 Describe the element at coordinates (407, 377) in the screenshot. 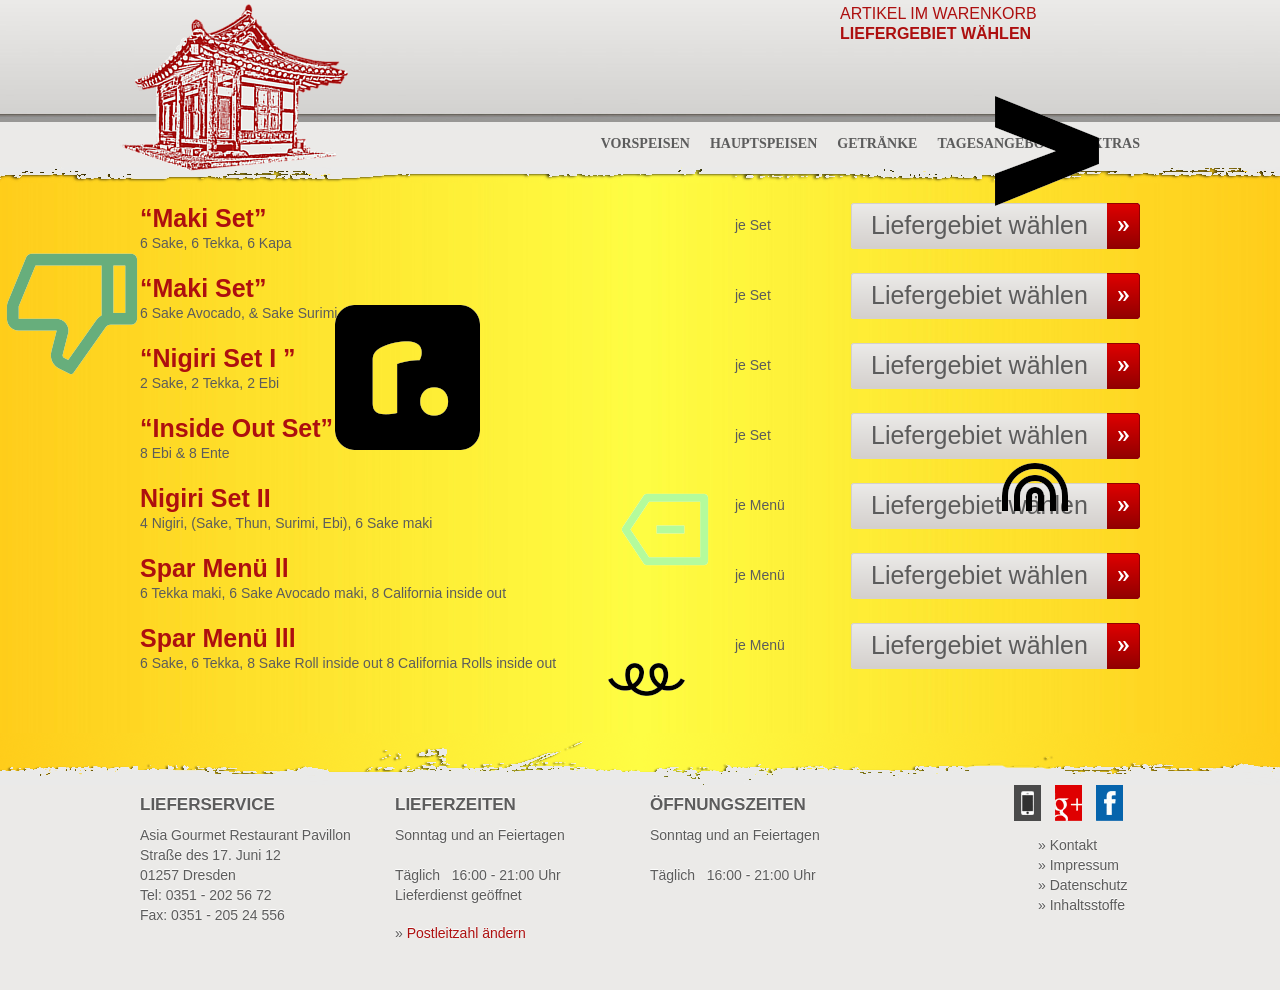

I see `open roadmap.sh website or app` at that location.